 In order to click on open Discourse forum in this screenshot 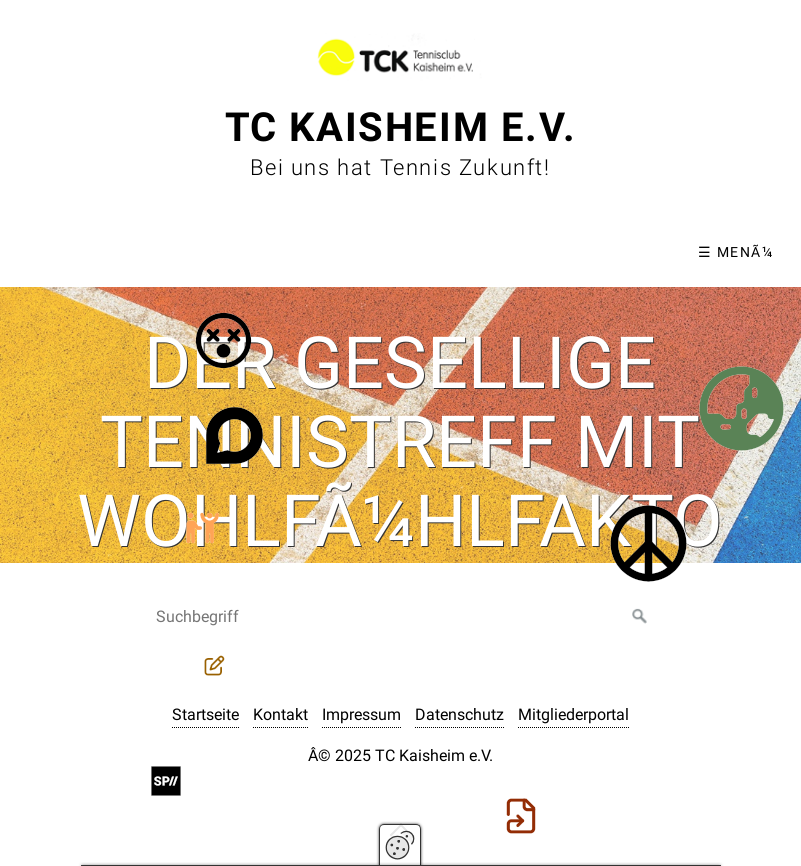, I will do `click(234, 435)`.